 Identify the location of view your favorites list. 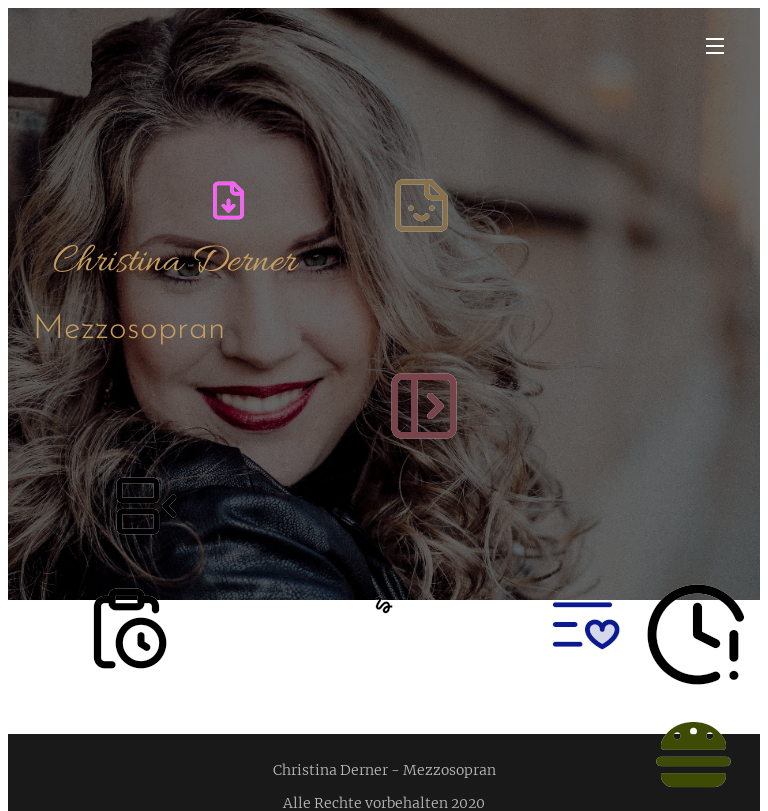
(582, 624).